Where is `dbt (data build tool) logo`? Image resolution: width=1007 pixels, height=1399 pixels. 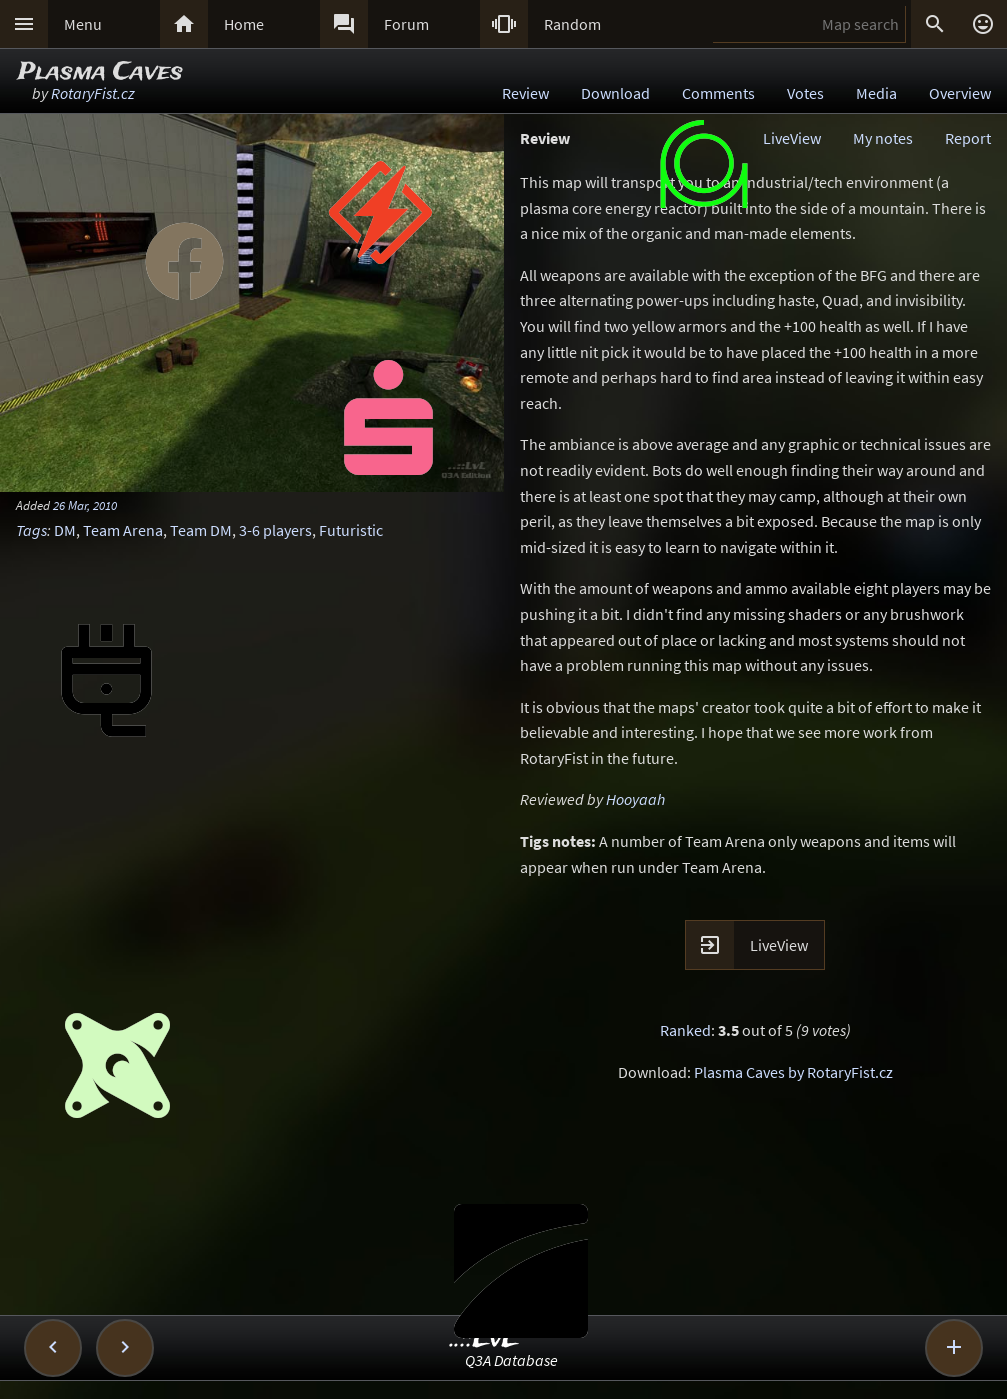
dbt (data build tool) logo is located at coordinates (117, 1065).